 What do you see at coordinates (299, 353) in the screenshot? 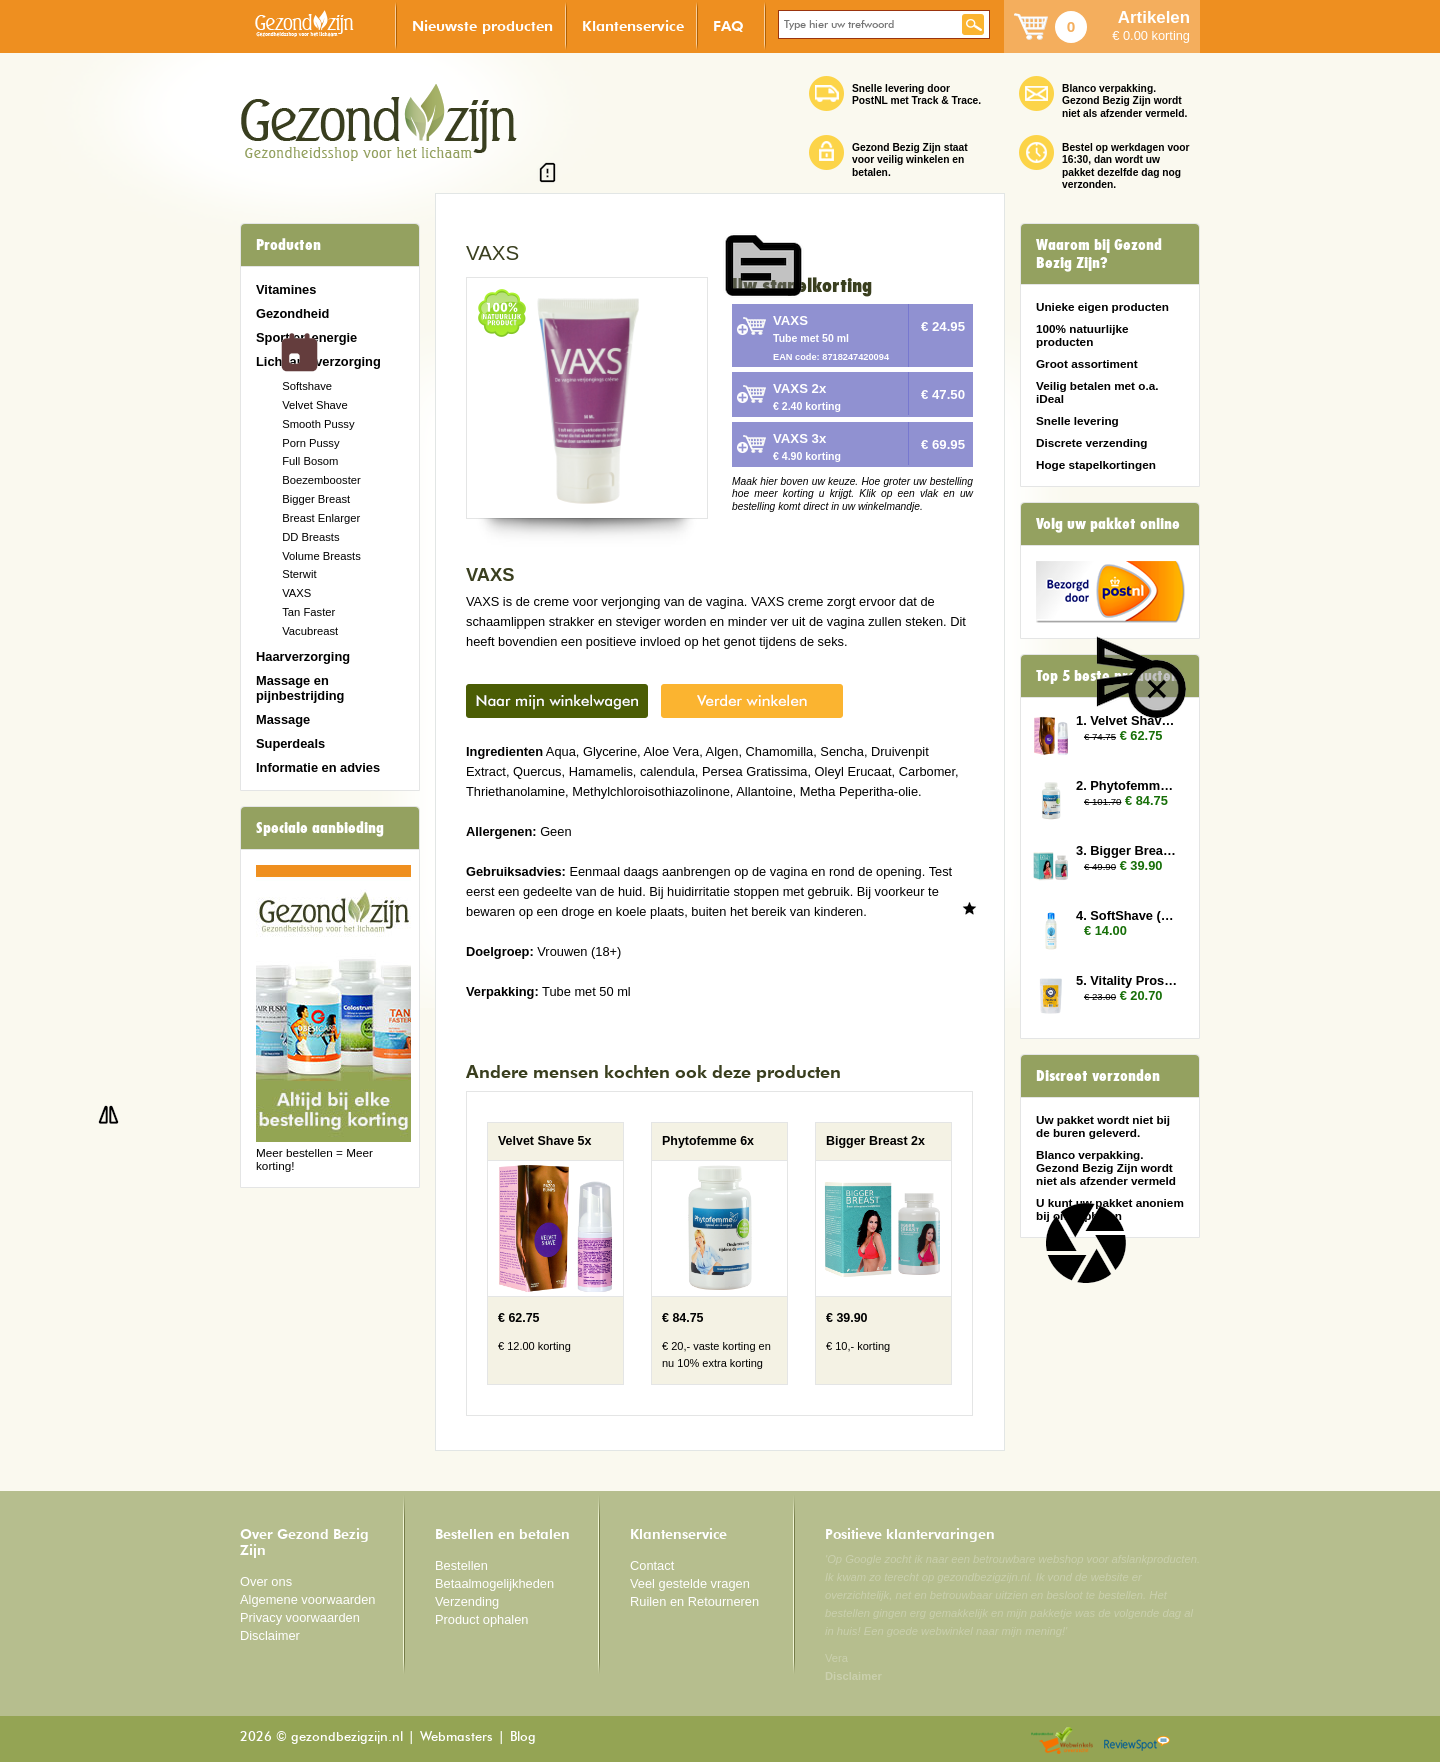
I see `view today's date or daily agenda` at bounding box center [299, 353].